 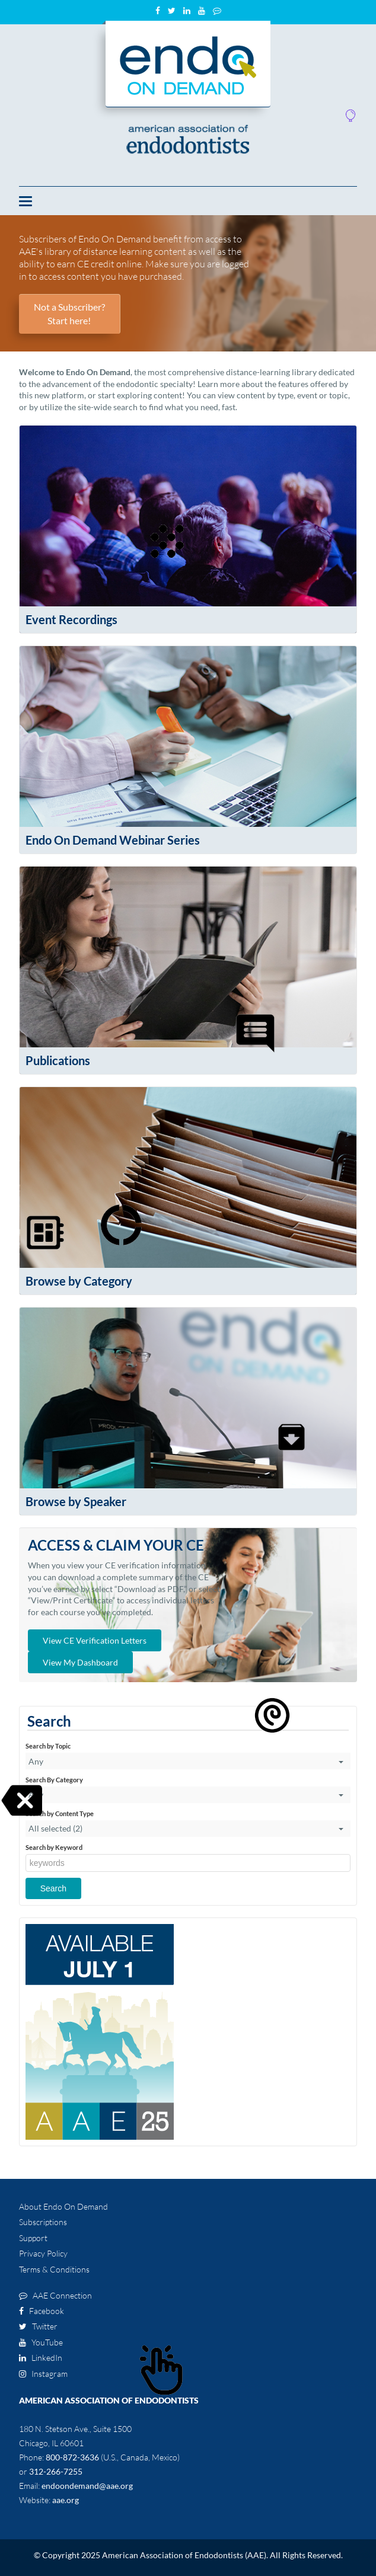 What do you see at coordinates (21, 1800) in the screenshot?
I see `delete the last character entered` at bounding box center [21, 1800].